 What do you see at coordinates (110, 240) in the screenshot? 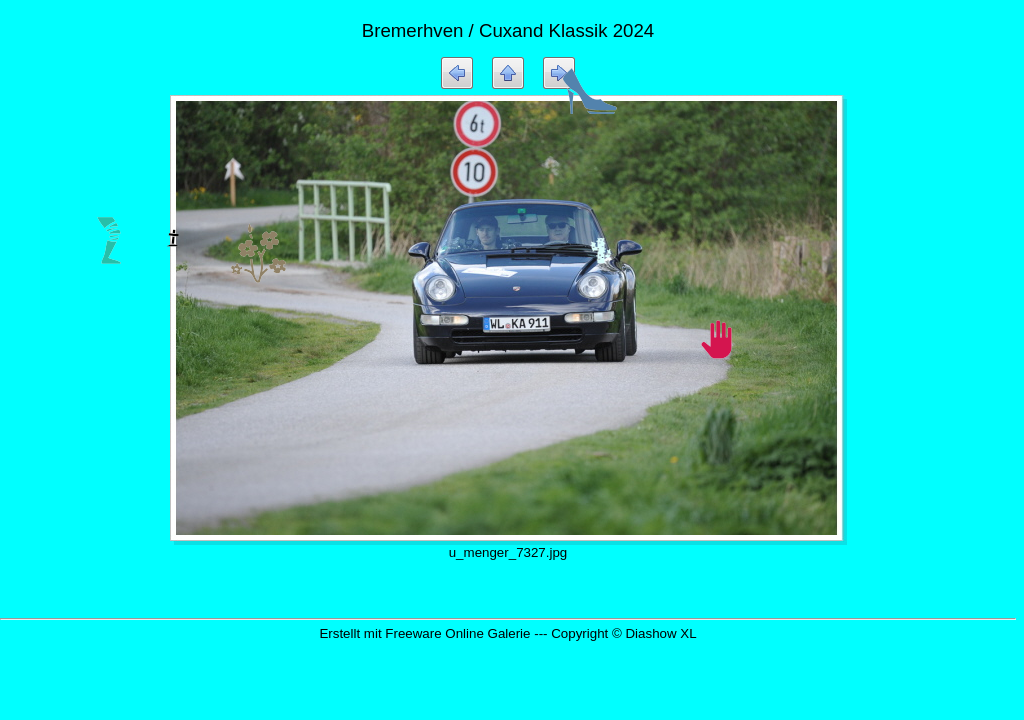
I see `view injury or recovery status` at bounding box center [110, 240].